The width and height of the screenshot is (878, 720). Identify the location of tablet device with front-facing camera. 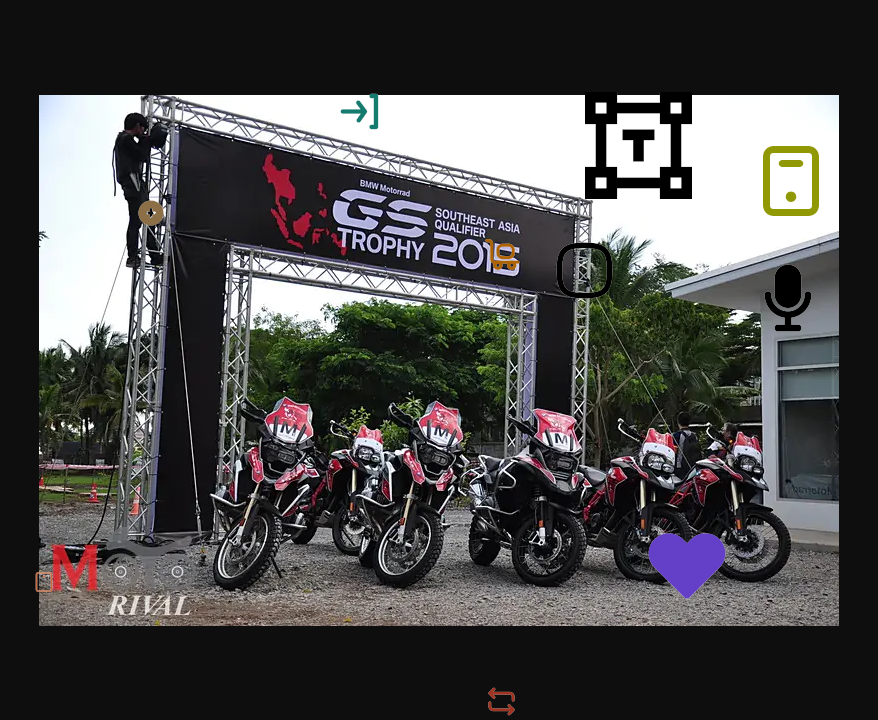
(44, 582).